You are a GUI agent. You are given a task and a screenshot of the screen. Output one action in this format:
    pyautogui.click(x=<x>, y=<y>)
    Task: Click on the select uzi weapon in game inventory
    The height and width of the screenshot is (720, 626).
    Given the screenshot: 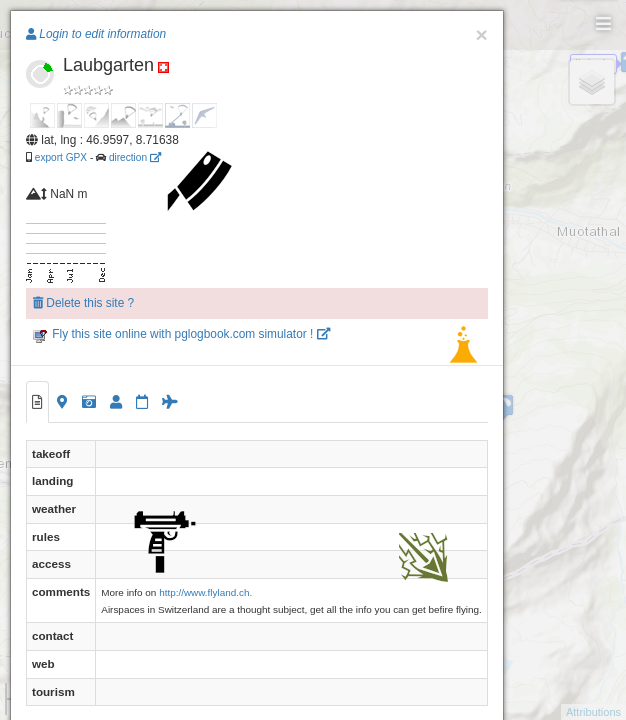 What is the action you would take?
    pyautogui.click(x=165, y=542)
    